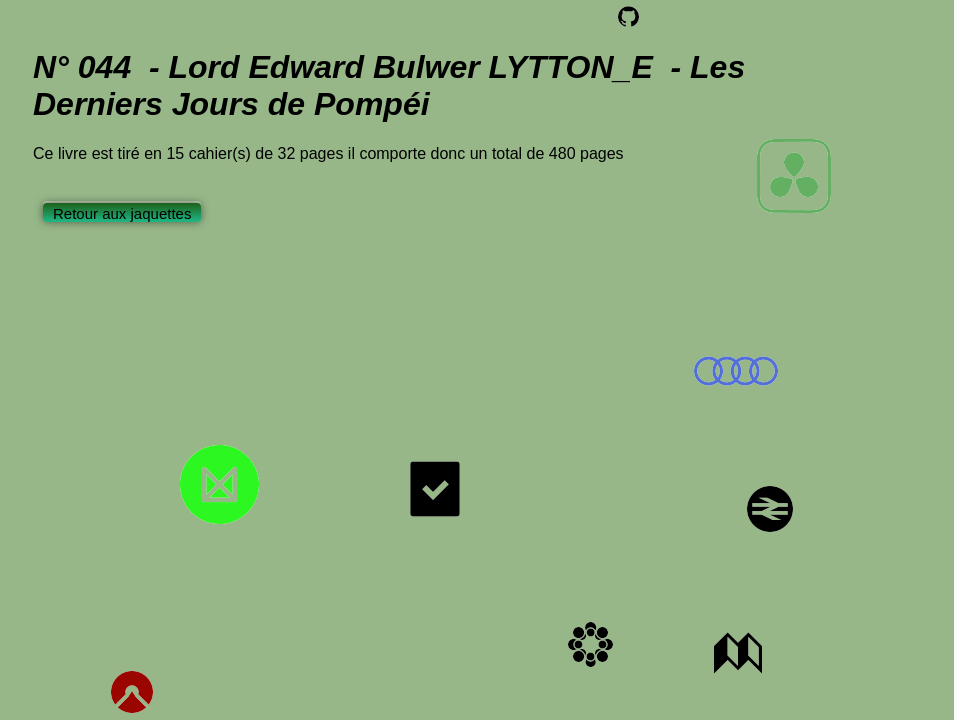  What do you see at coordinates (132, 692) in the screenshot?
I see `open the komoot app` at bounding box center [132, 692].